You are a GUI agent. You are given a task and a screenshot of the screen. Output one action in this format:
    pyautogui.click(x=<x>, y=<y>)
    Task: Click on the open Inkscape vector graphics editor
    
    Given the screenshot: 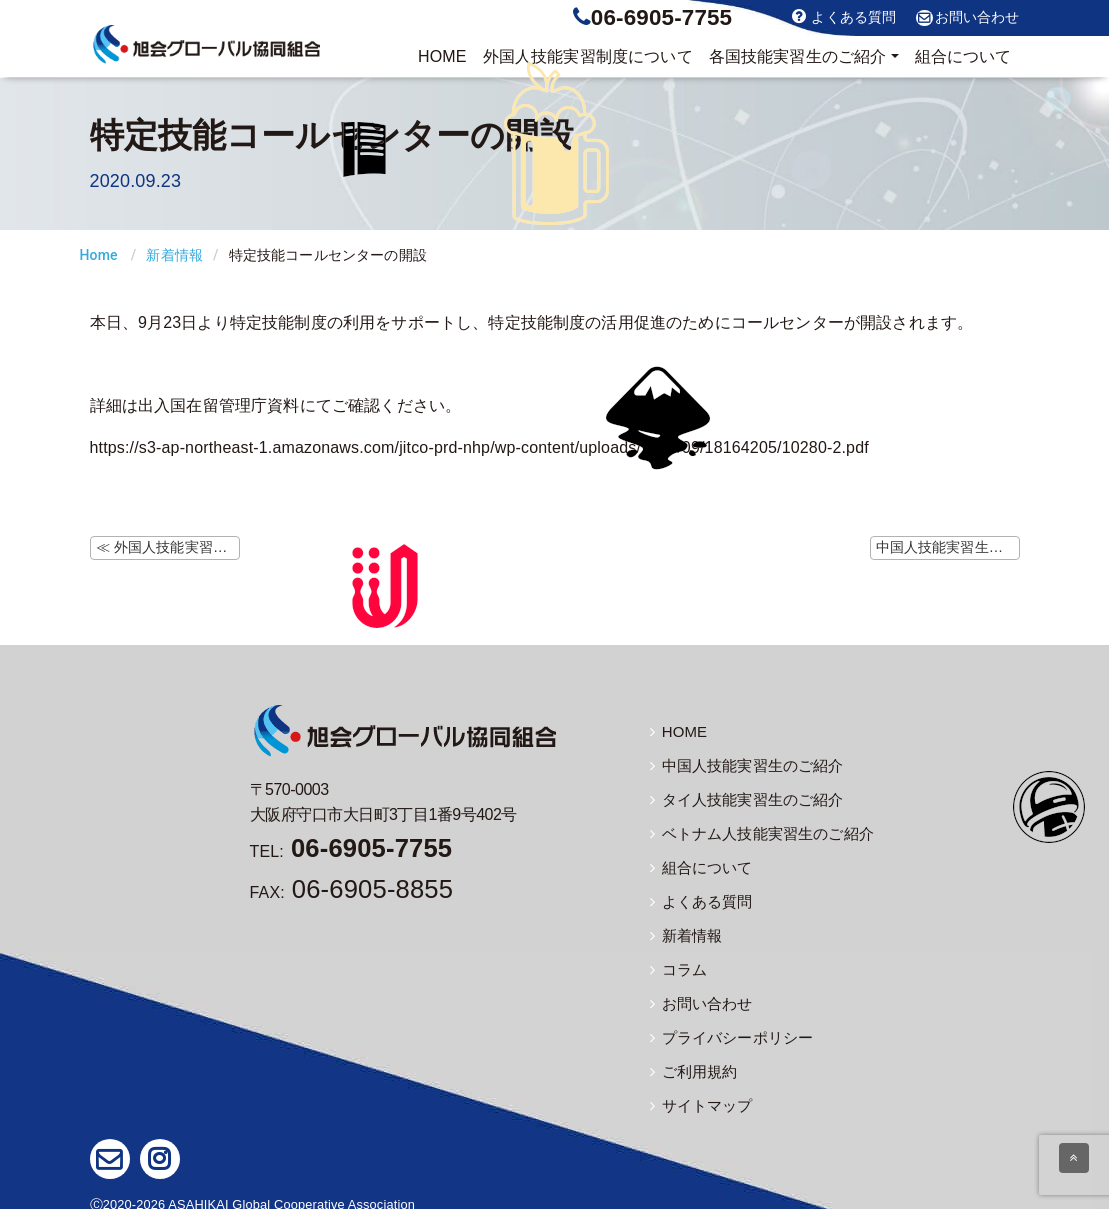 What is the action you would take?
    pyautogui.click(x=658, y=418)
    